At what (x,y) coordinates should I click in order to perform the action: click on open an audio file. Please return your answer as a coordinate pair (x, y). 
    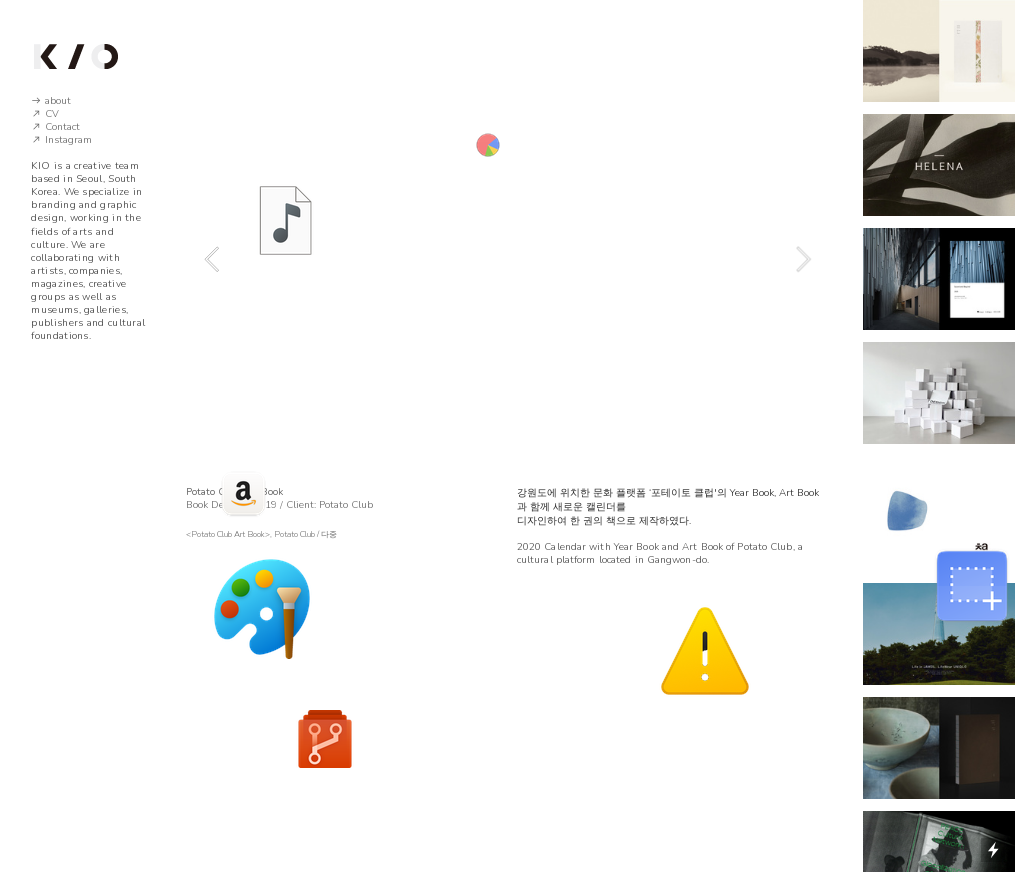
    Looking at the image, I should click on (285, 220).